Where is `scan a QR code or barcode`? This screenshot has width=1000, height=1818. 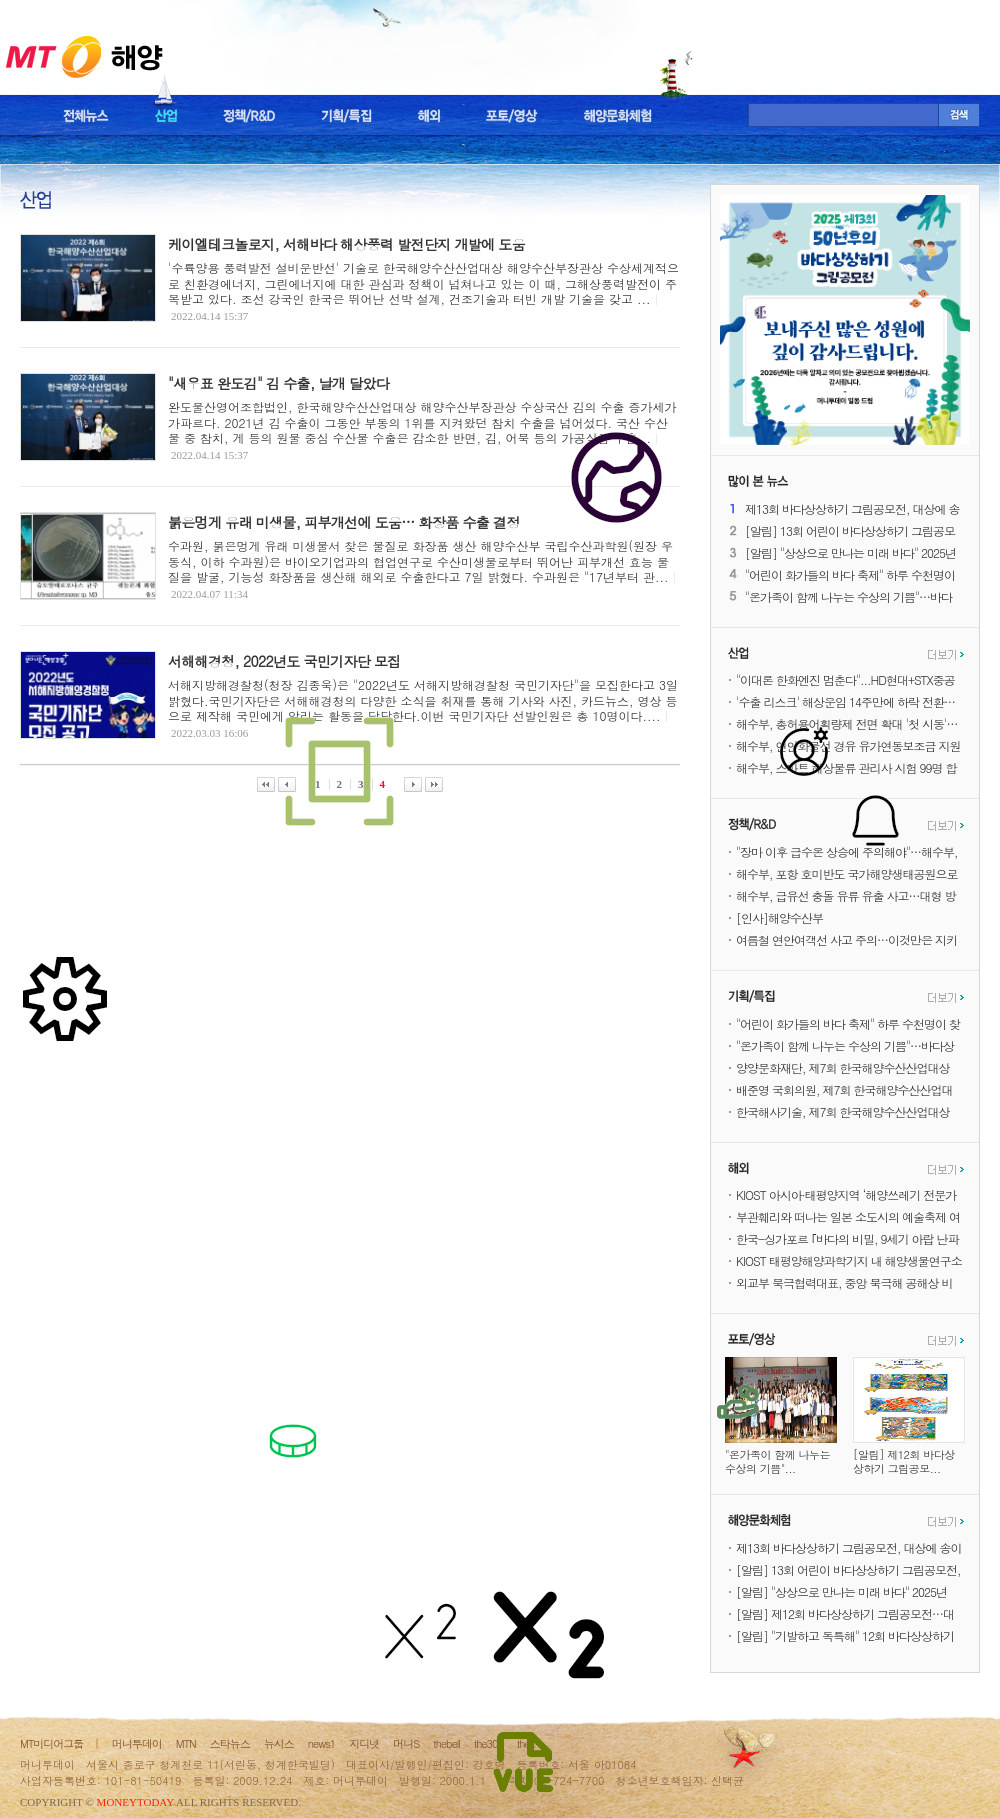 scan a QR code or barcode is located at coordinates (339, 771).